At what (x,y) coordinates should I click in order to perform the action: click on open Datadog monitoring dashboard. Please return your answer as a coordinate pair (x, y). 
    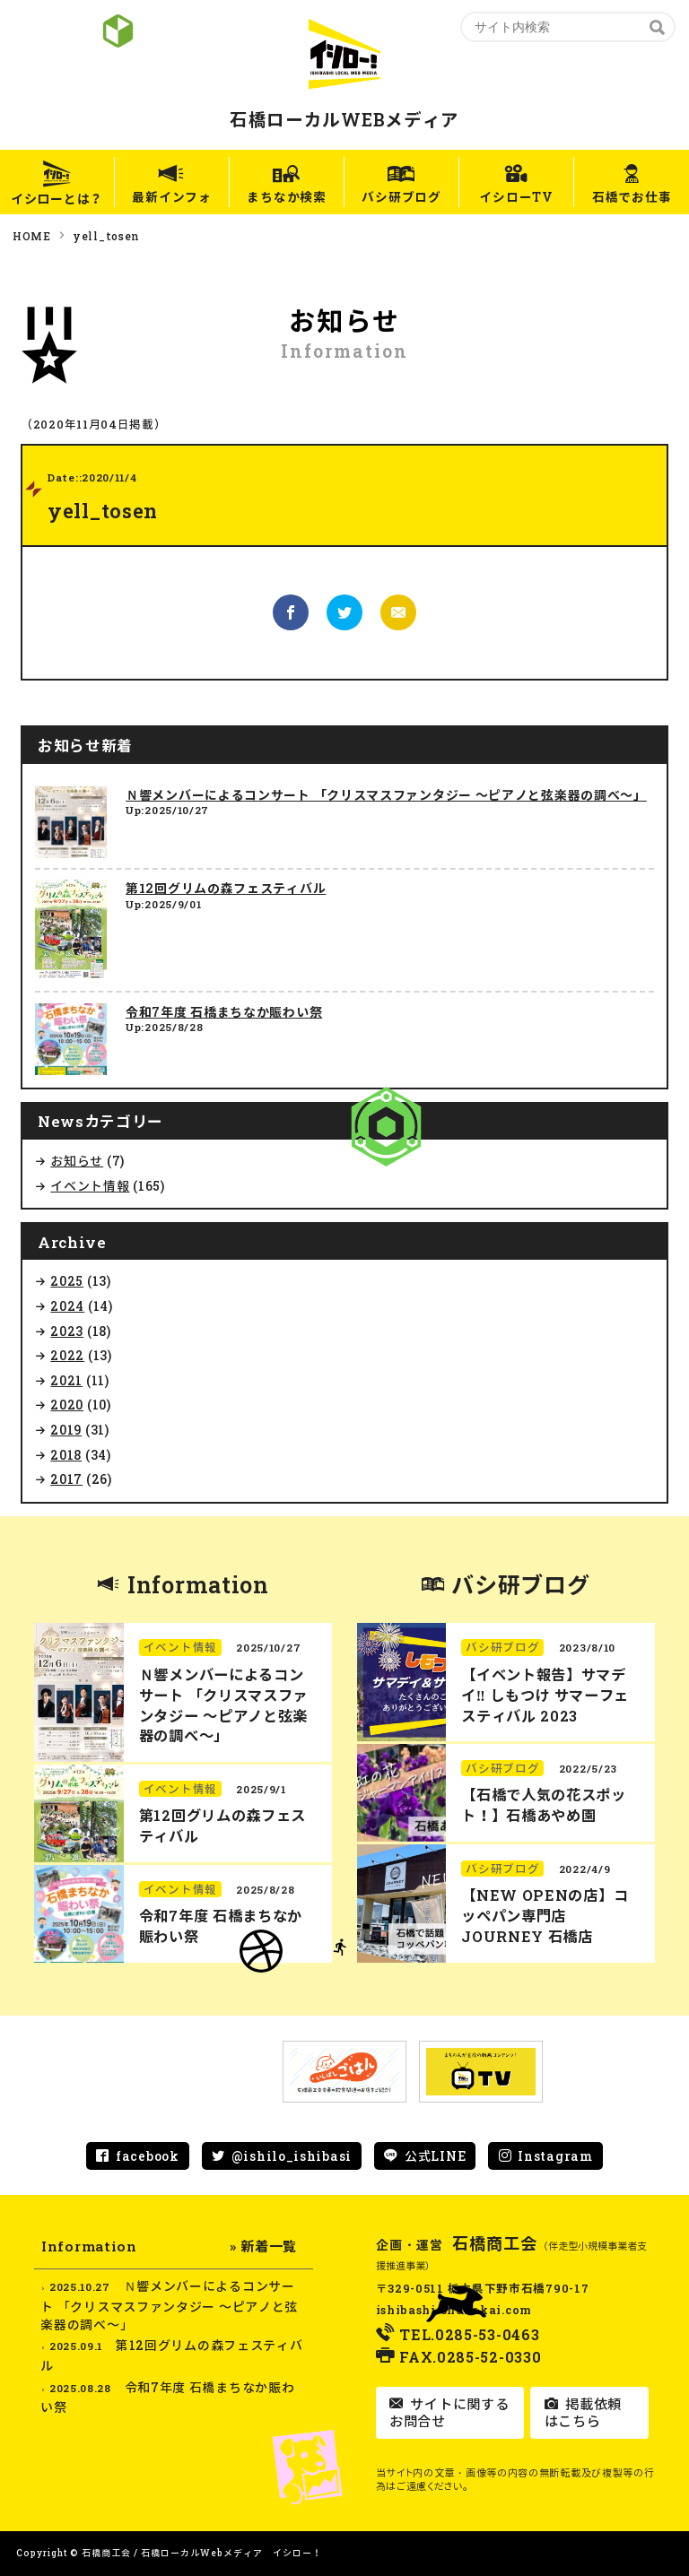
    Looking at the image, I should click on (307, 2467).